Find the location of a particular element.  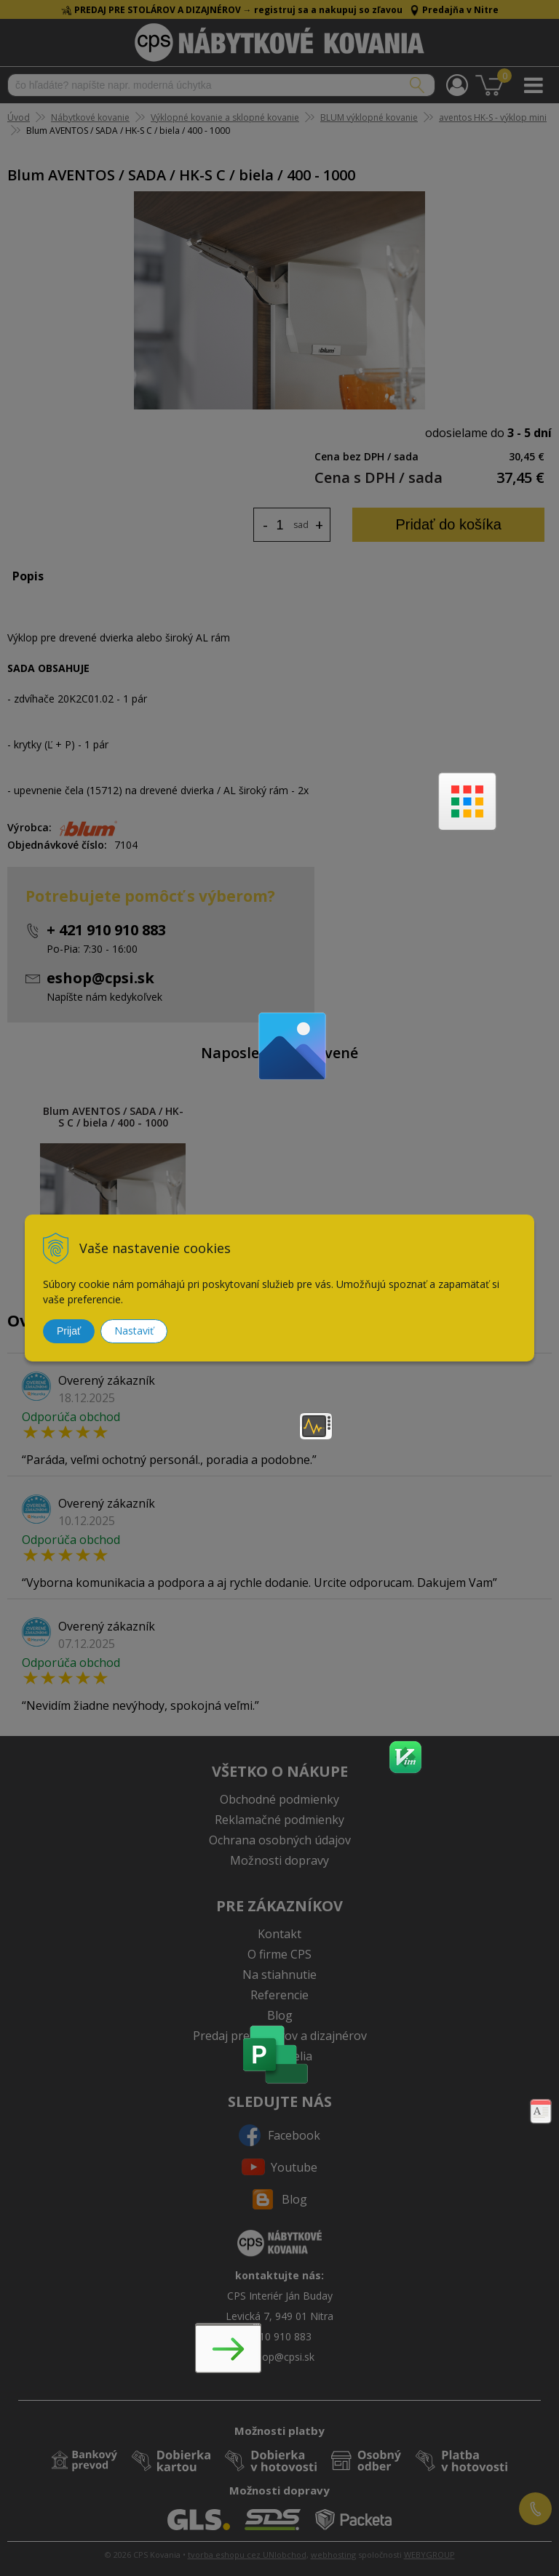

open color palette or theme settings is located at coordinates (467, 801).